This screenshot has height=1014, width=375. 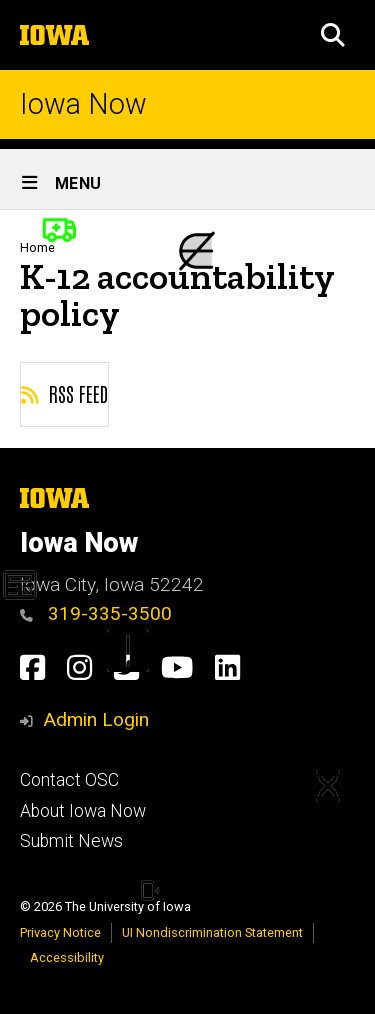 What do you see at coordinates (197, 251) in the screenshot?
I see `indicates an item is not a member of a set` at bounding box center [197, 251].